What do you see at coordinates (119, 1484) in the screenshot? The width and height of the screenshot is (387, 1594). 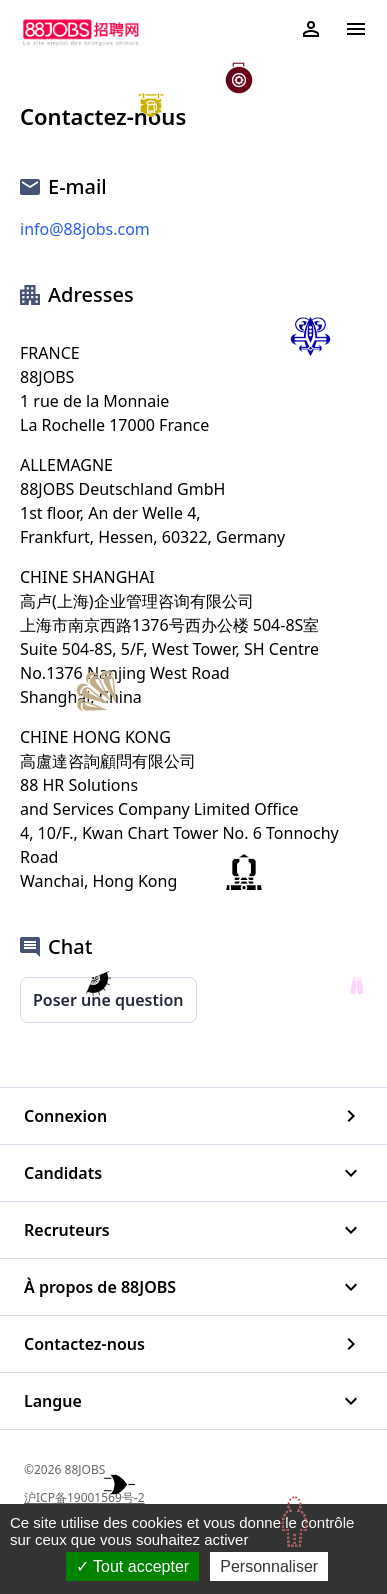 I see `represents an OR logic gate in circuit design` at bounding box center [119, 1484].